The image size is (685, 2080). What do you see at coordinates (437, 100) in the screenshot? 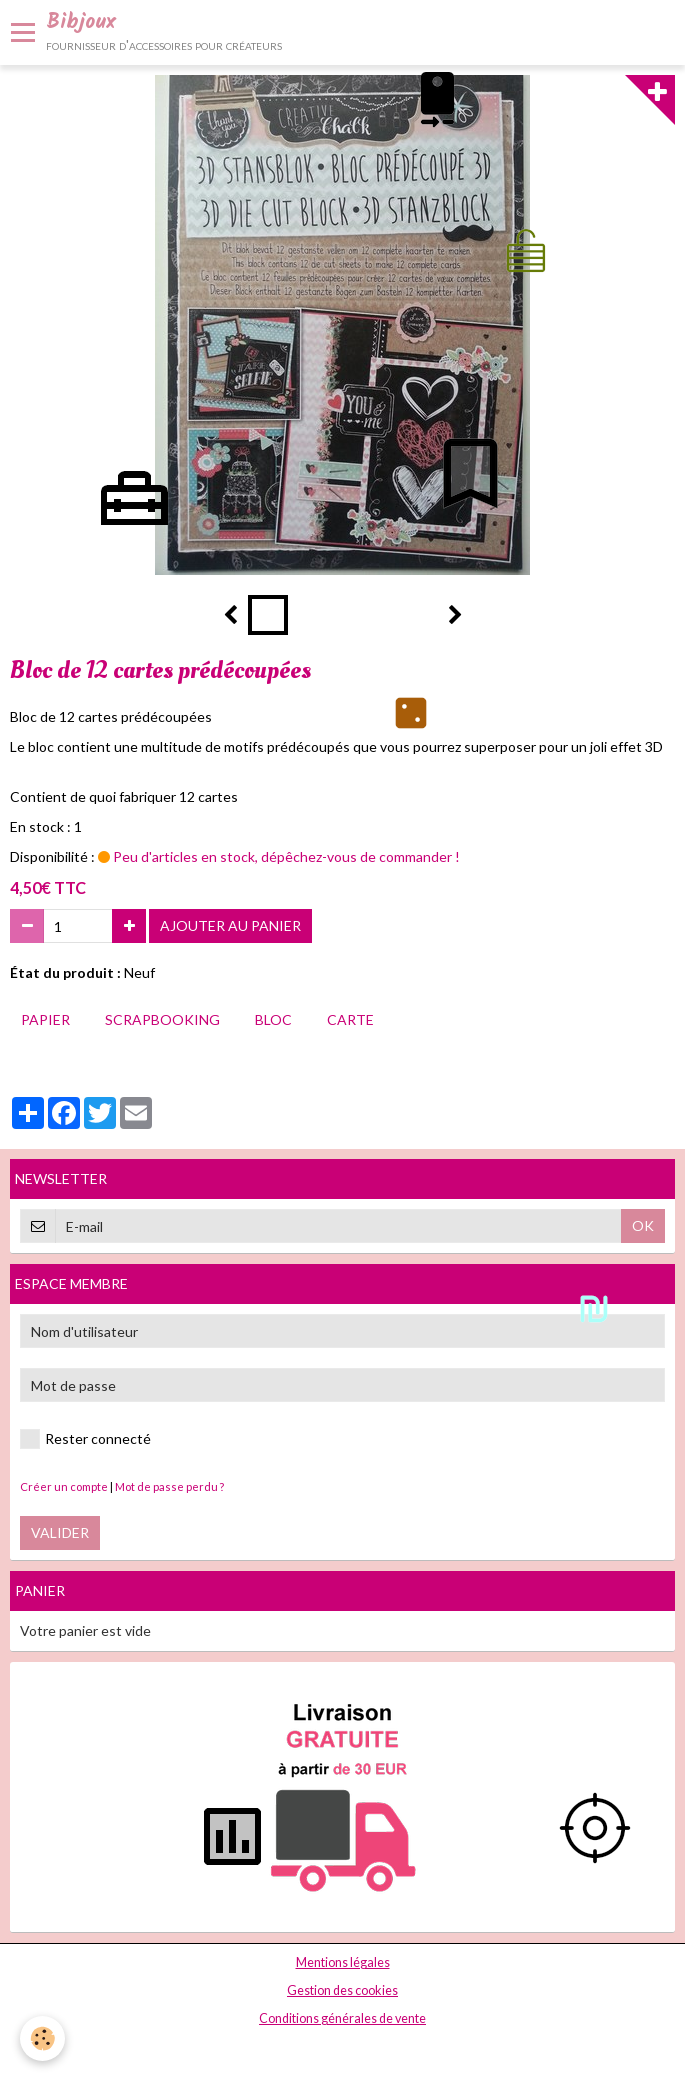
I see `switch to rear camera` at bounding box center [437, 100].